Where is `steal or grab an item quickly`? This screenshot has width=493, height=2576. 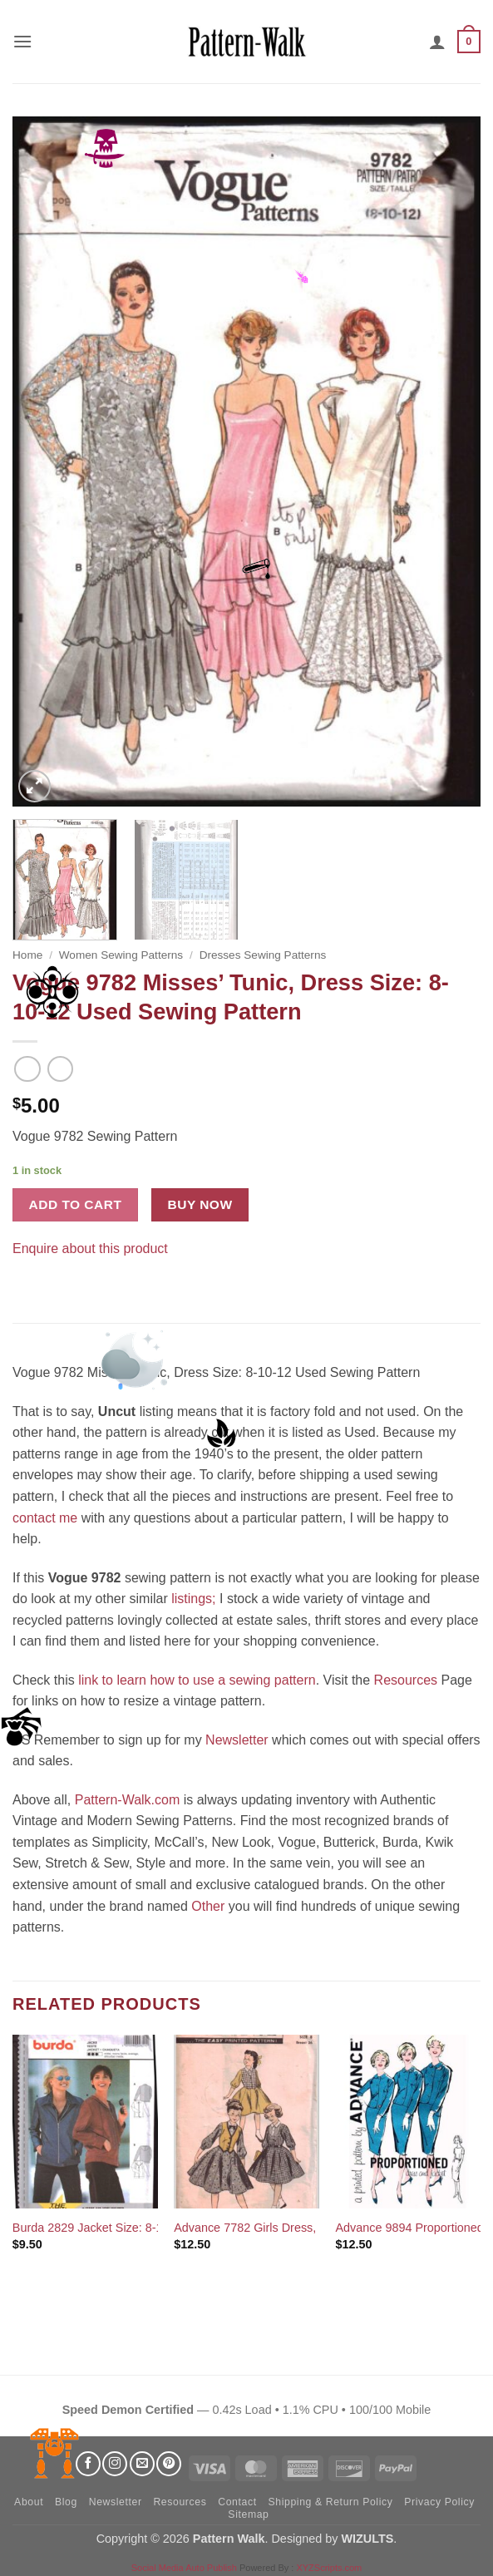
steal or grab an item quickly is located at coordinates (22, 1725).